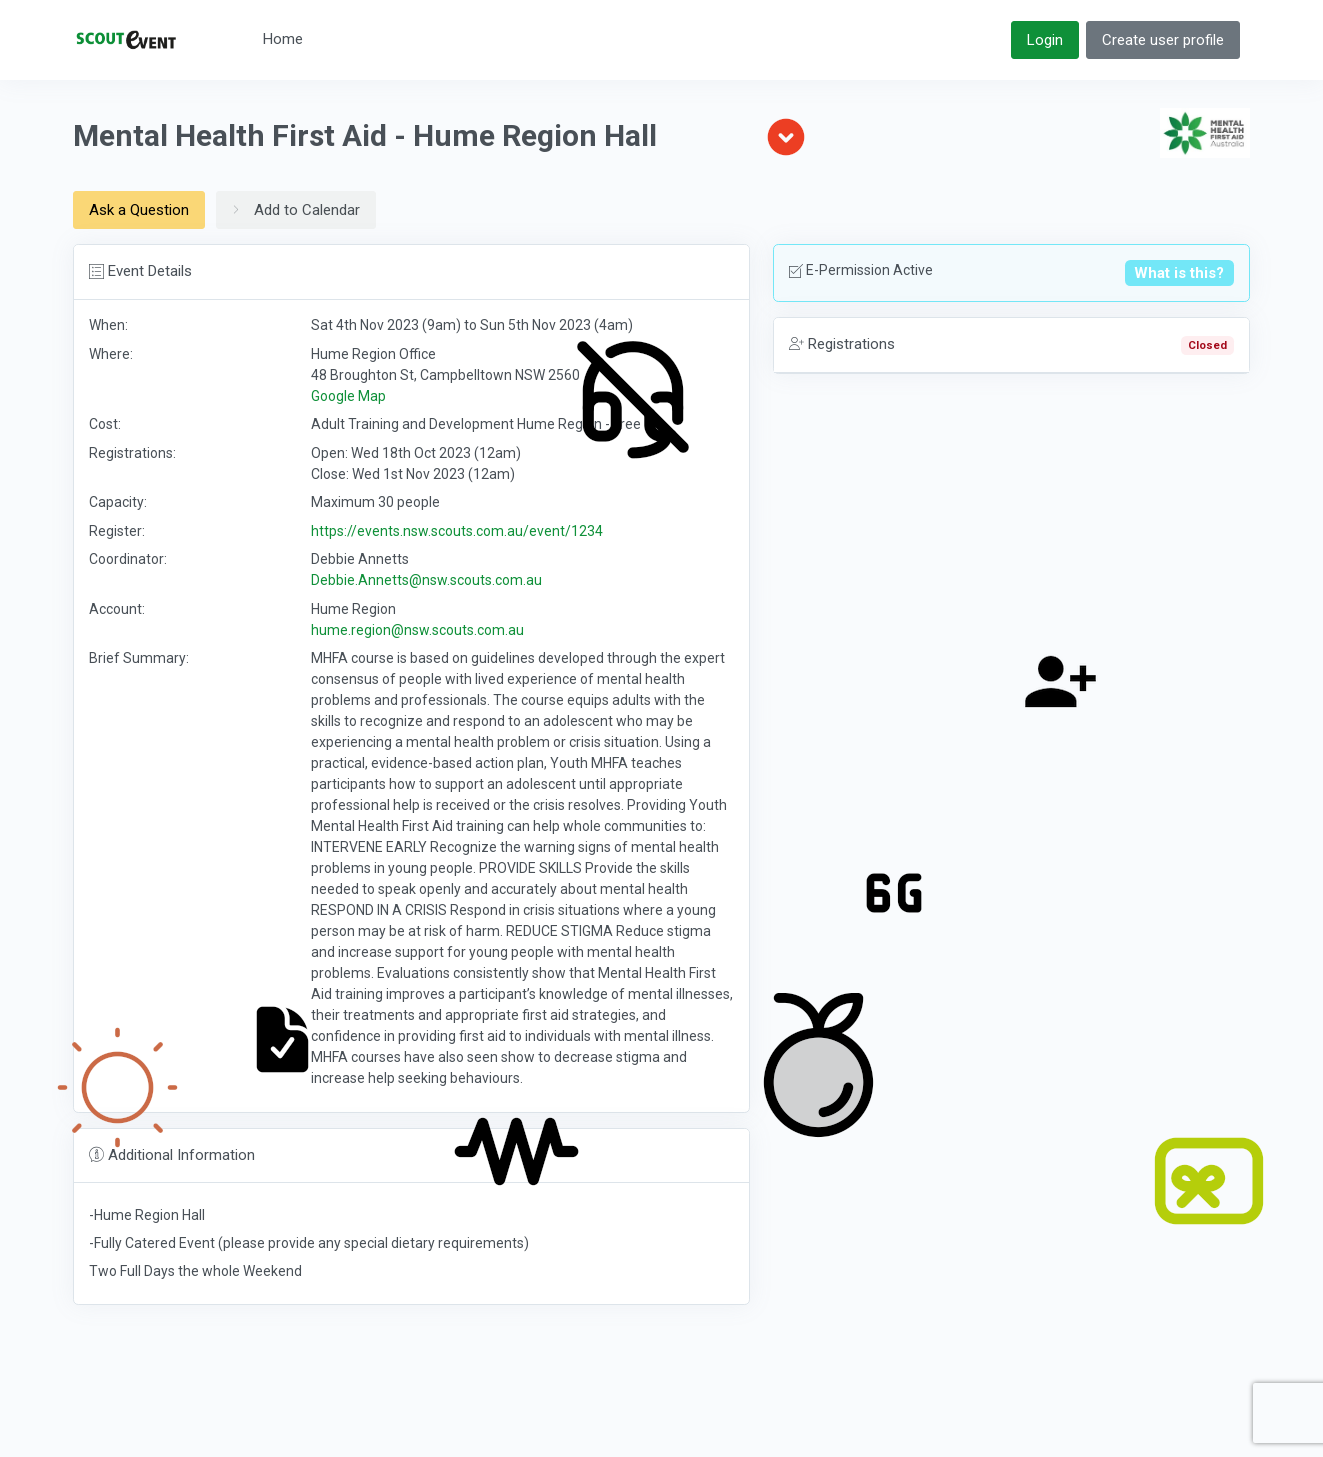 This screenshot has width=1323, height=1457. I want to click on indicates 6G network connectivity status, so click(894, 893).